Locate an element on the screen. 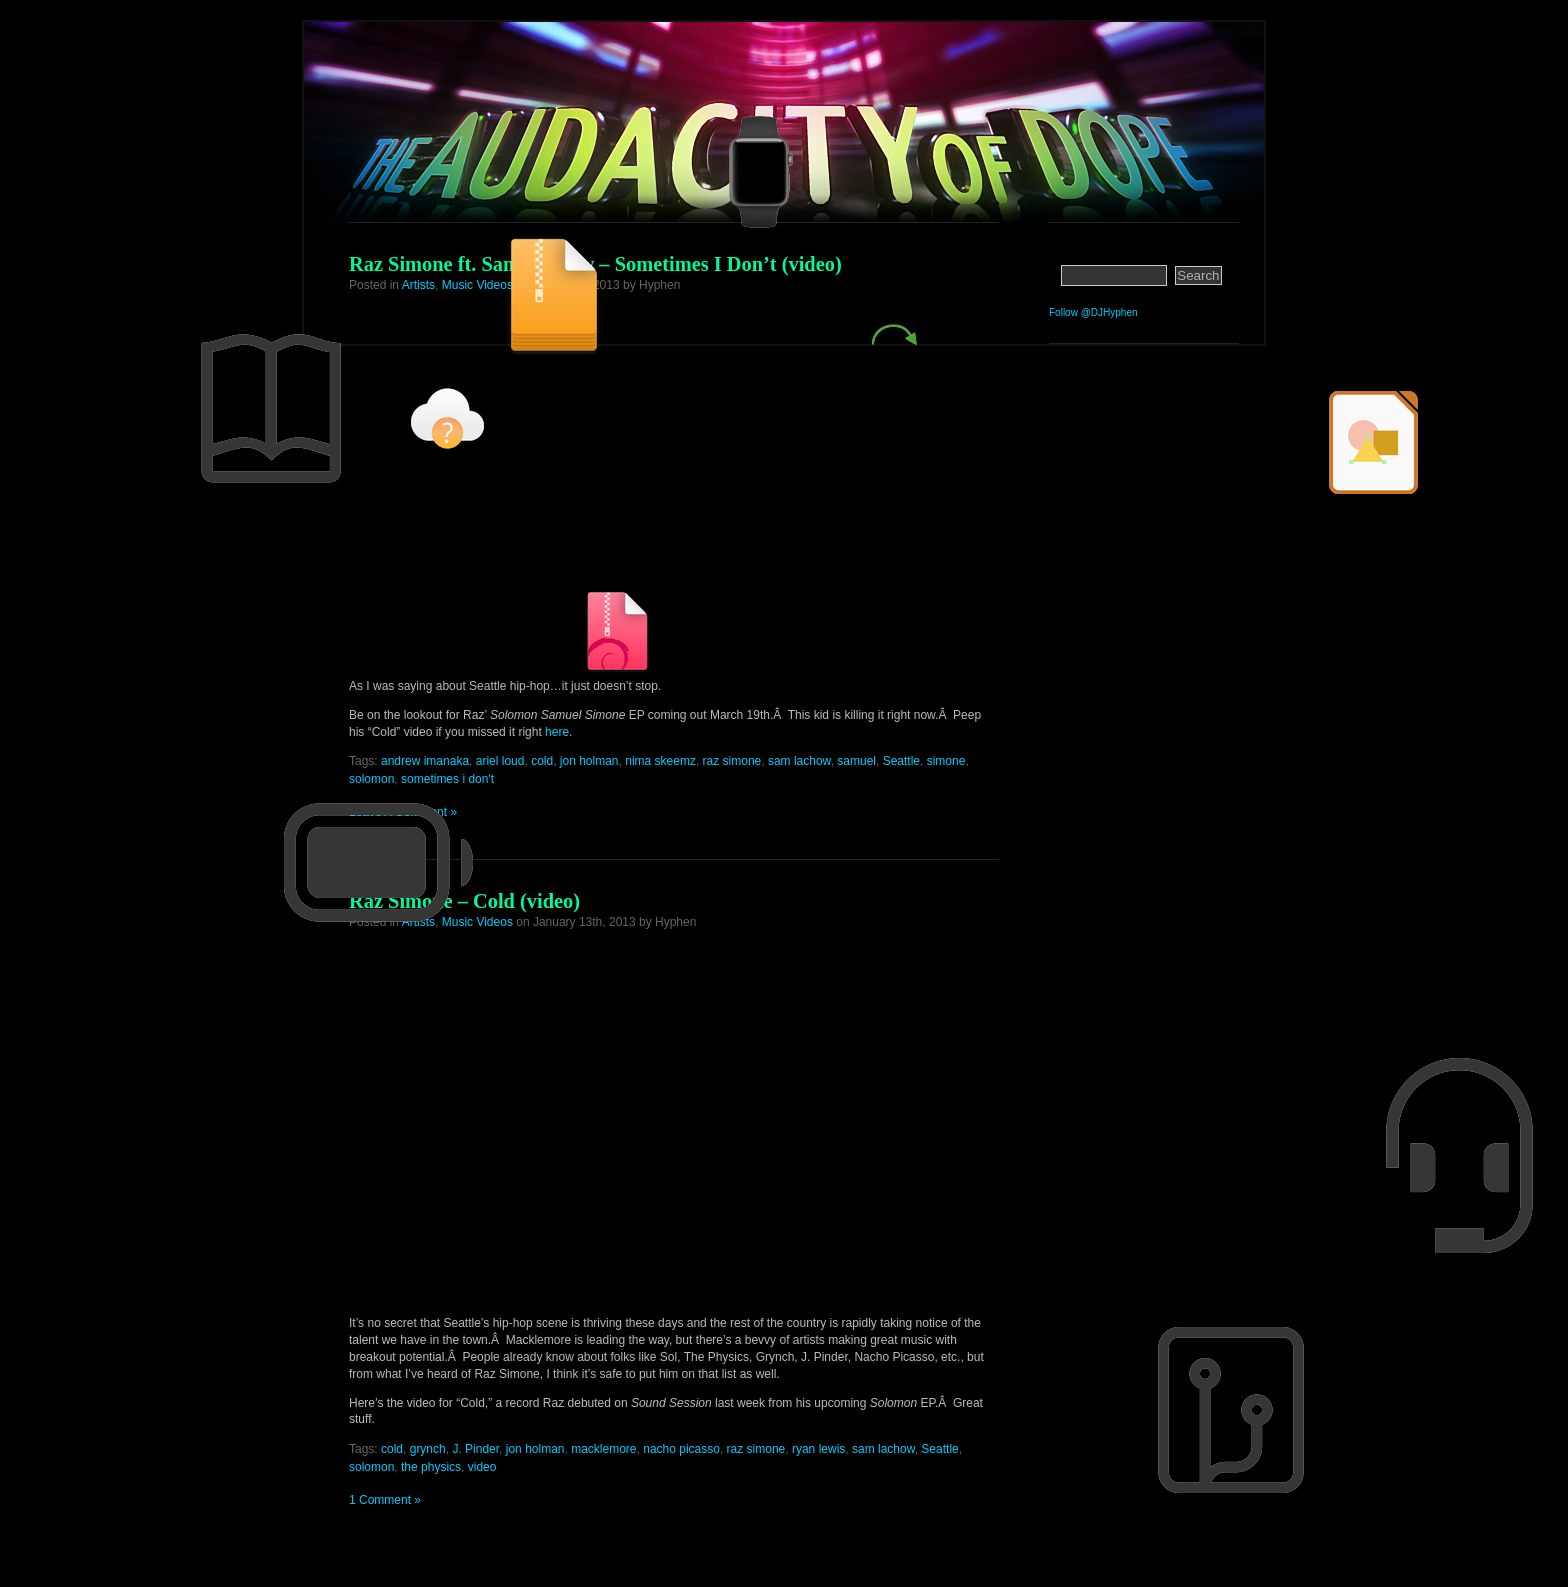  audio or headset settings is located at coordinates (1459, 1155).